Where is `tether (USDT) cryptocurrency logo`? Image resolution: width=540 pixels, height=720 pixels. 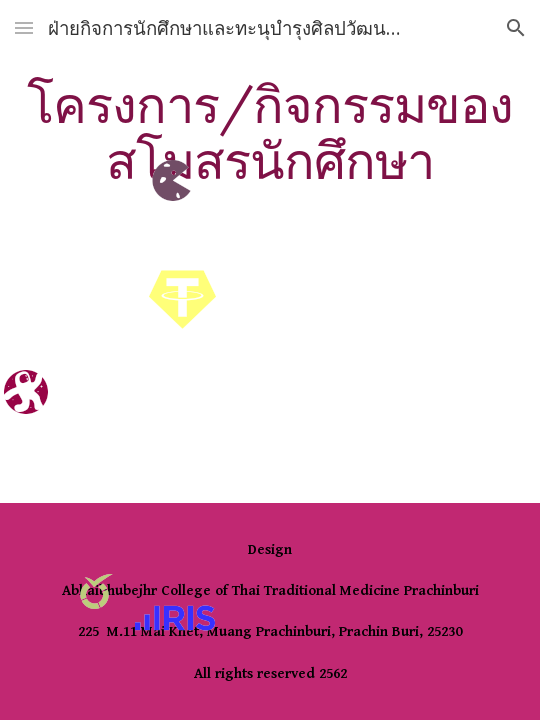
tether (USDT) cryptocurrency logo is located at coordinates (182, 299).